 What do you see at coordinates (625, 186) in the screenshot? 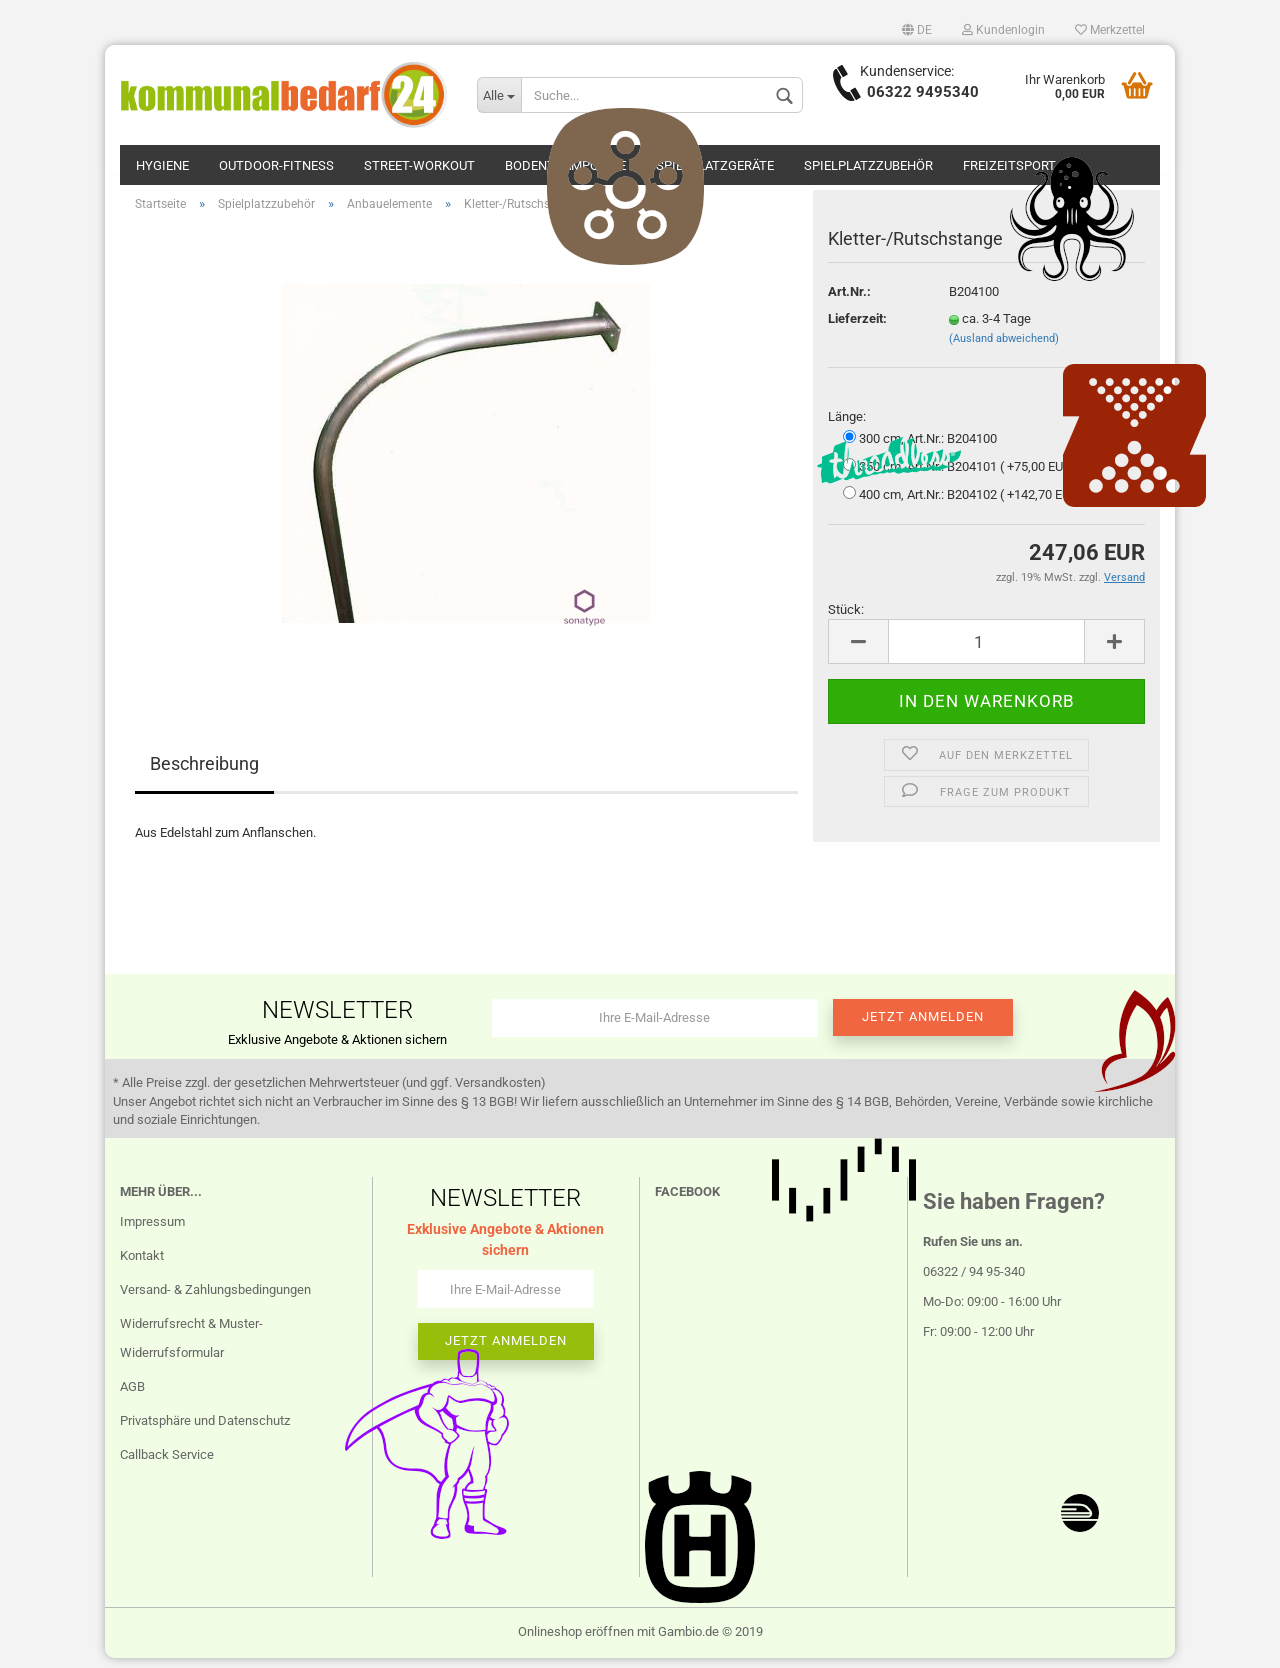
I see `open the SmartThings app` at bounding box center [625, 186].